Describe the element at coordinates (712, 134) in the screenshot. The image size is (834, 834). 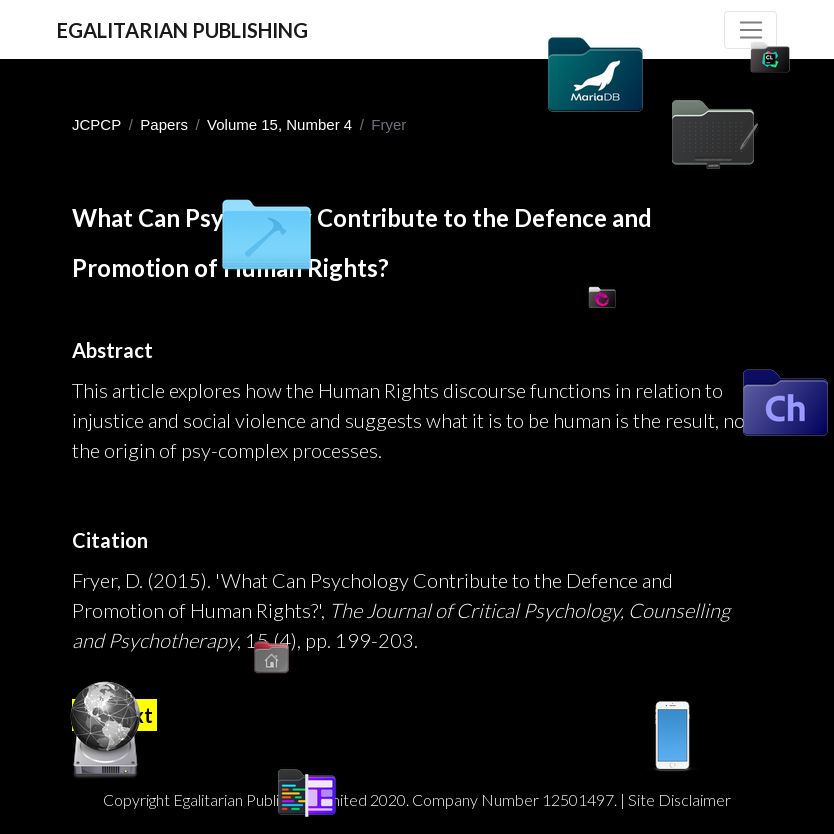
I see `open wacom tablet files and drivers` at that location.